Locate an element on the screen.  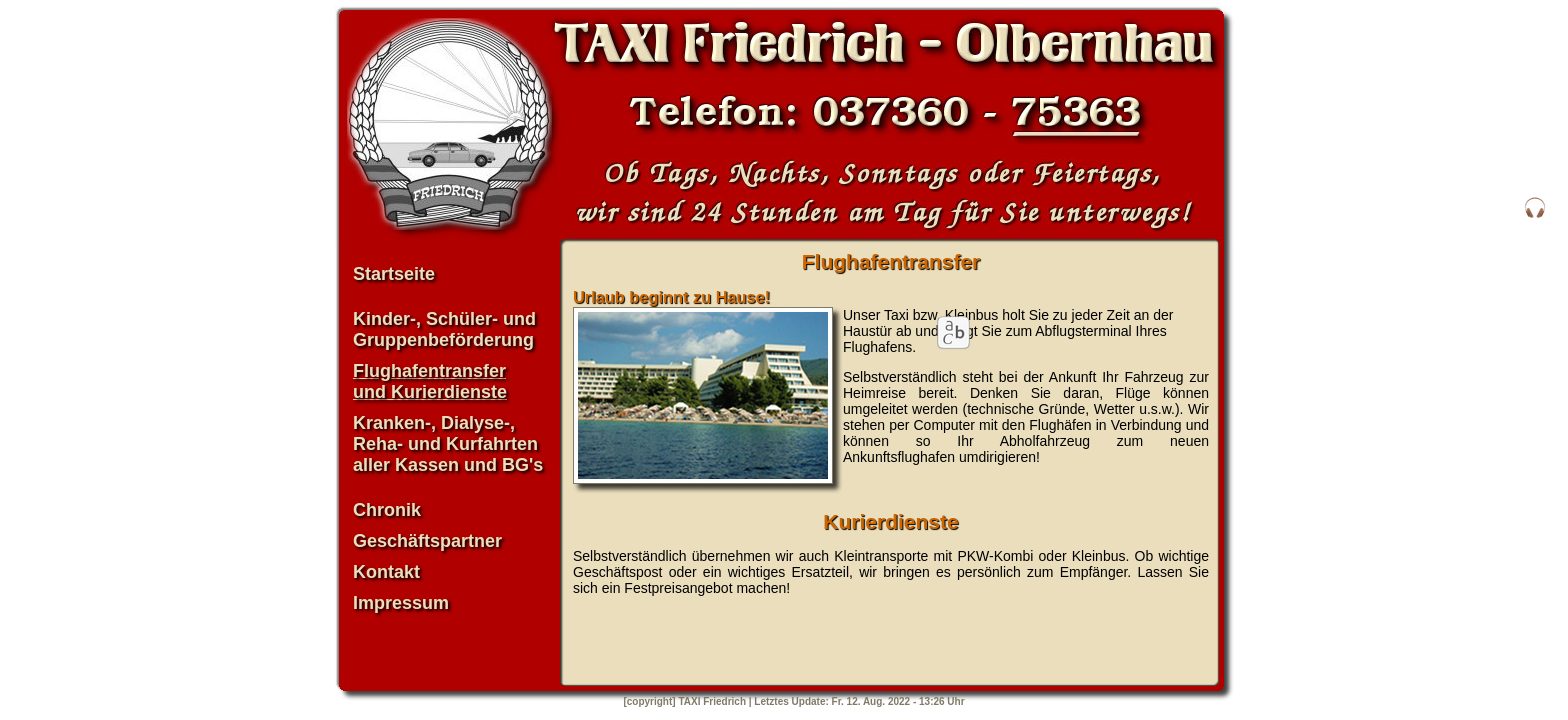
open the font viewer application is located at coordinates (953, 332).